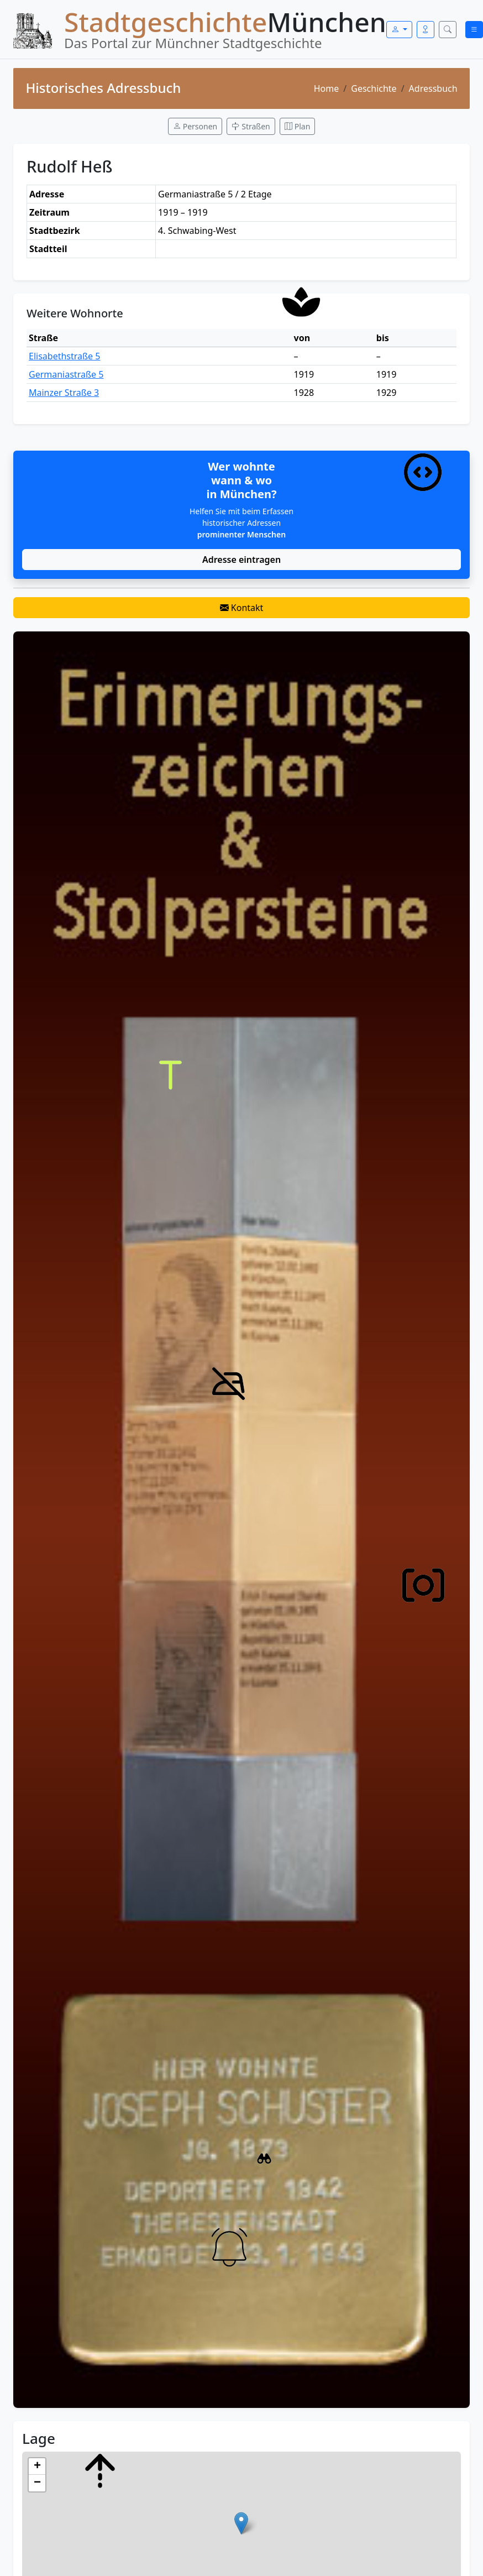 The width and height of the screenshot is (483, 2576). I want to click on upload in progress or pending, so click(100, 2471).